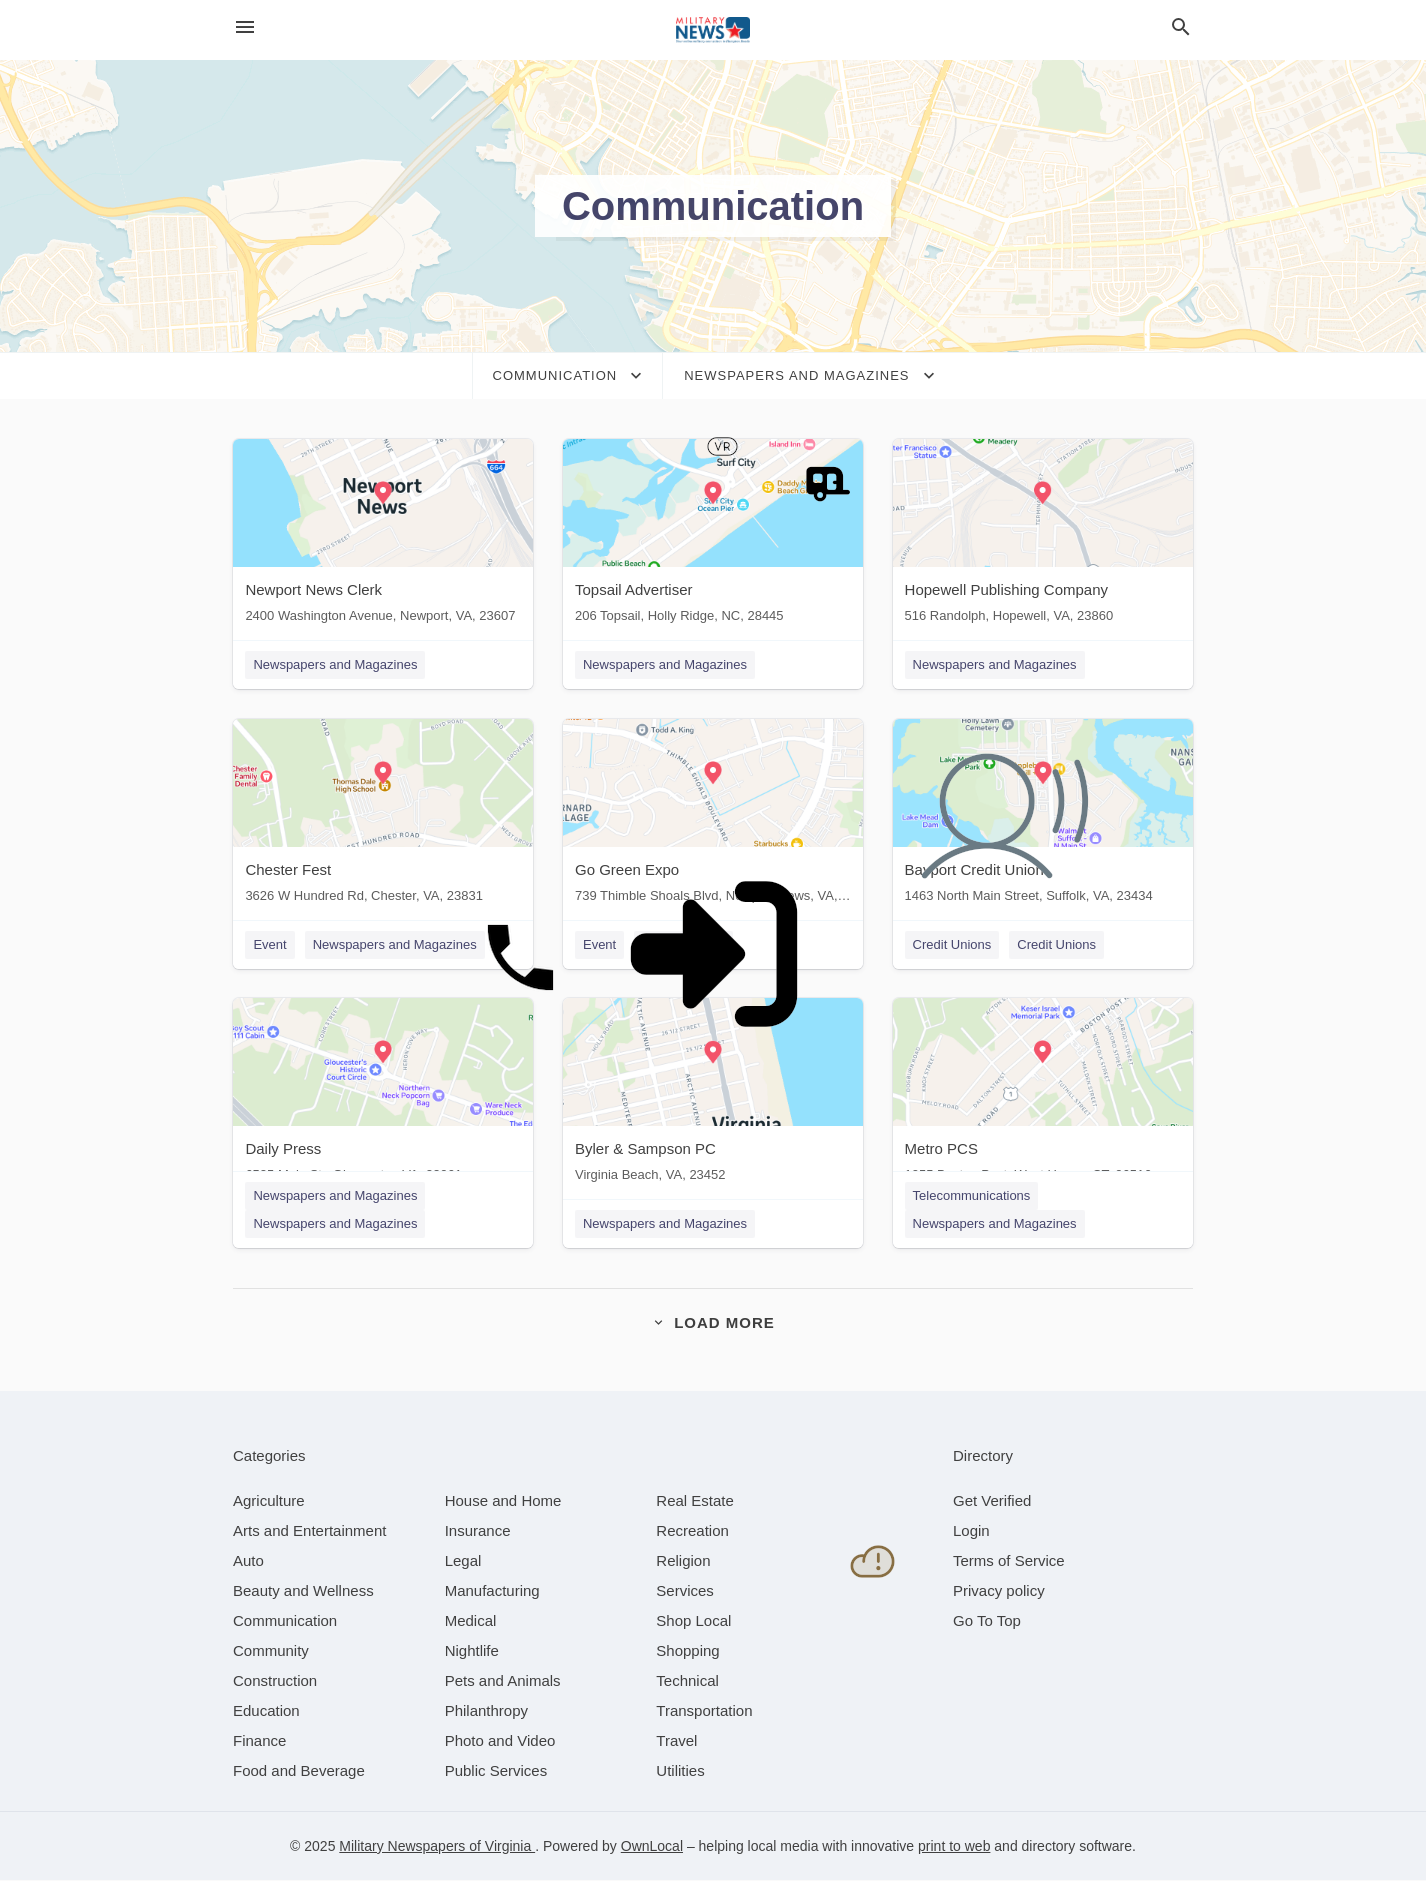 This screenshot has height=1881, width=1426. What do you see at coordinates (872, 1561) in the screenshot?
I see `cloud storage warning or issue detected` at bounding box center [872, 1561].